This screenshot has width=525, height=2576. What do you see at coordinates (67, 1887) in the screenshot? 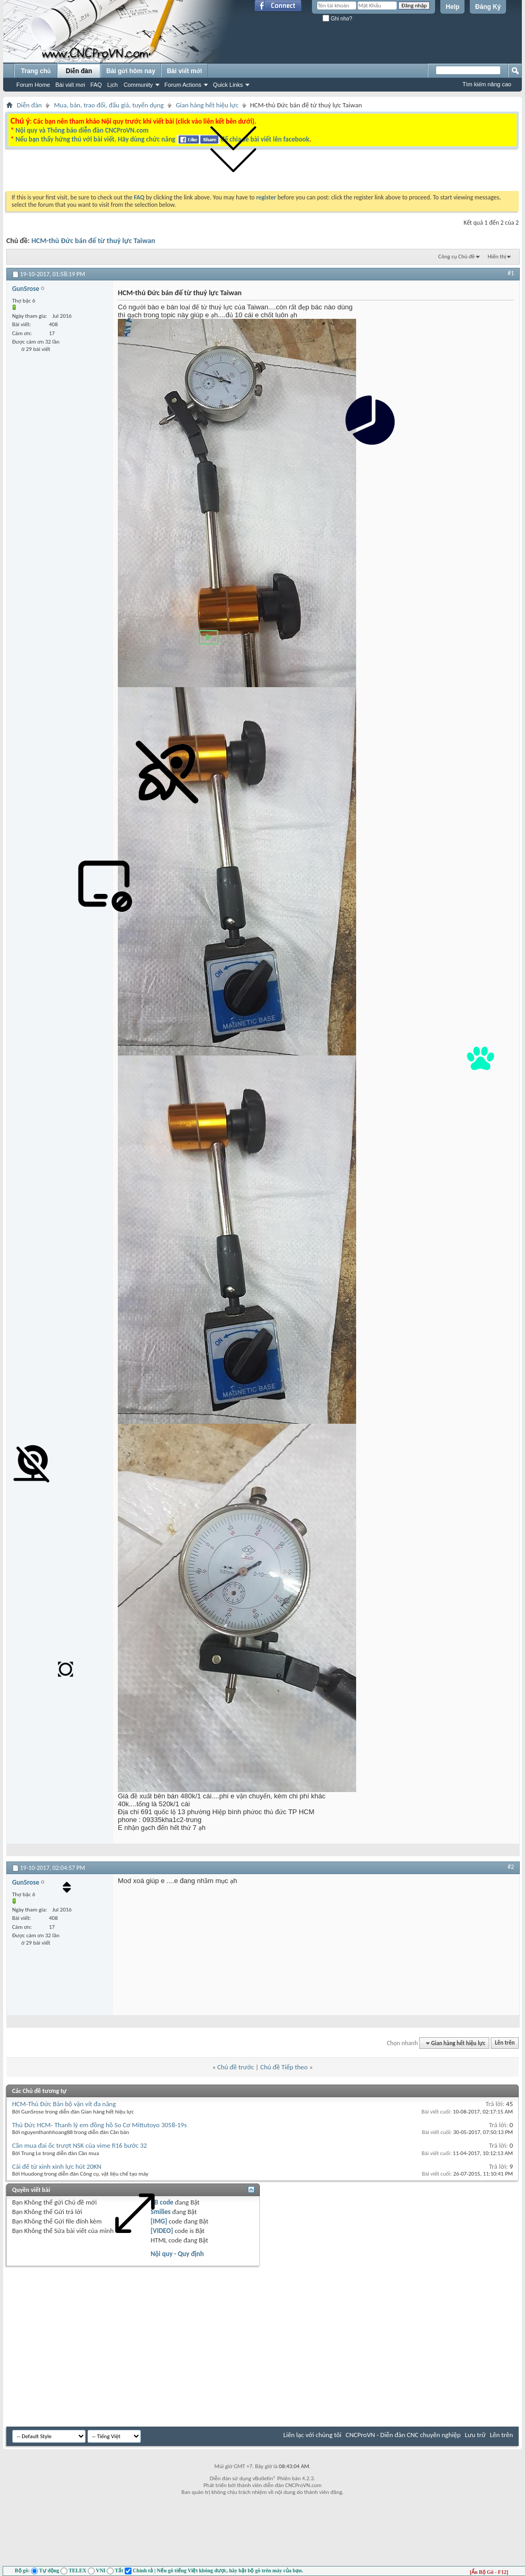
I see `sort items in no particular order` at bounding box center [67, 1887].